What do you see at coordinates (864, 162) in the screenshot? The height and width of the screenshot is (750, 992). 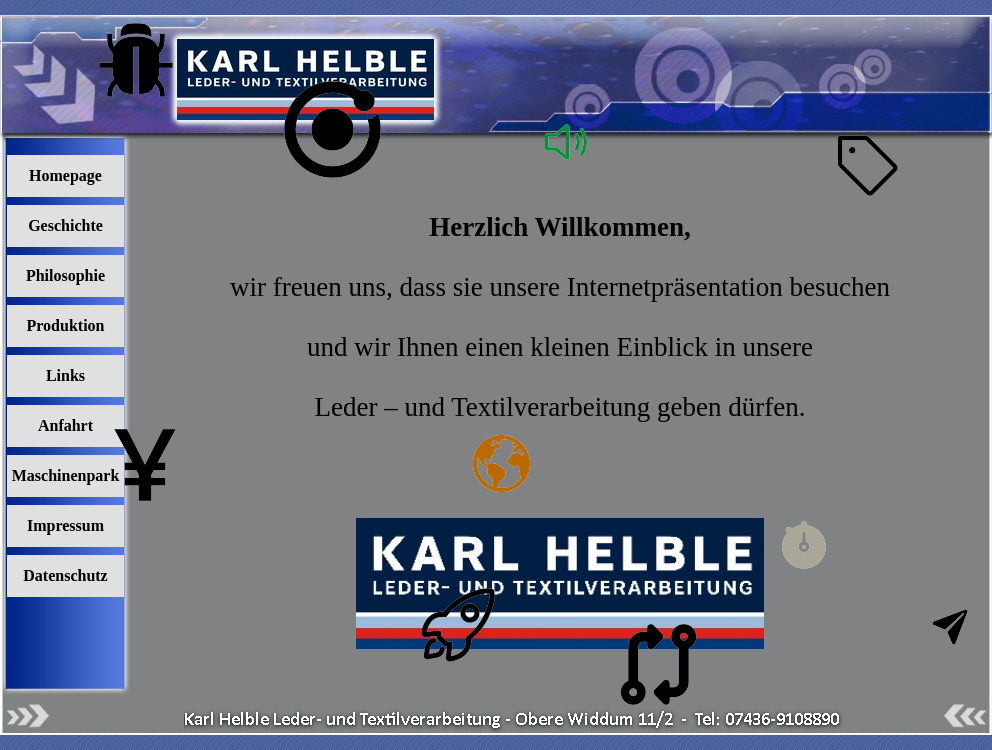 I see `add or manage tags for organization` at bounding box center [864, 162].